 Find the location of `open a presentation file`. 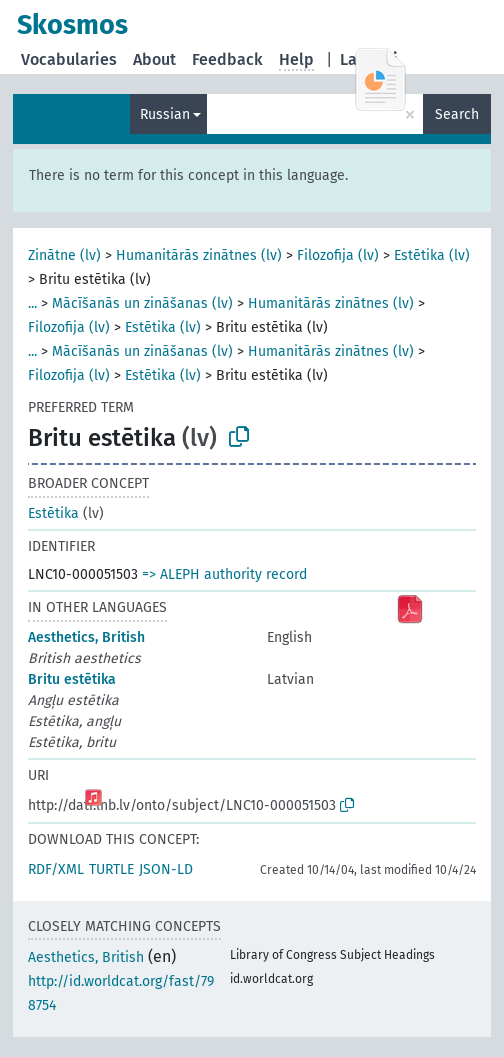

open a presentation file is located at coordinates (380, 79).